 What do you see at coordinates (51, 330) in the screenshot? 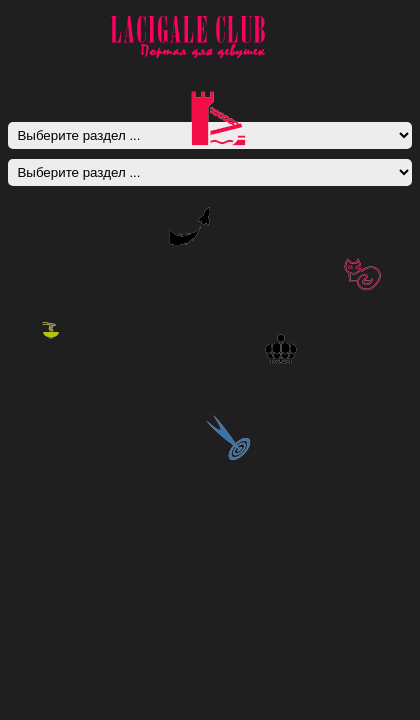
I see `browse asian cuisine or noodle dishes` at bounding box center [51, 330].